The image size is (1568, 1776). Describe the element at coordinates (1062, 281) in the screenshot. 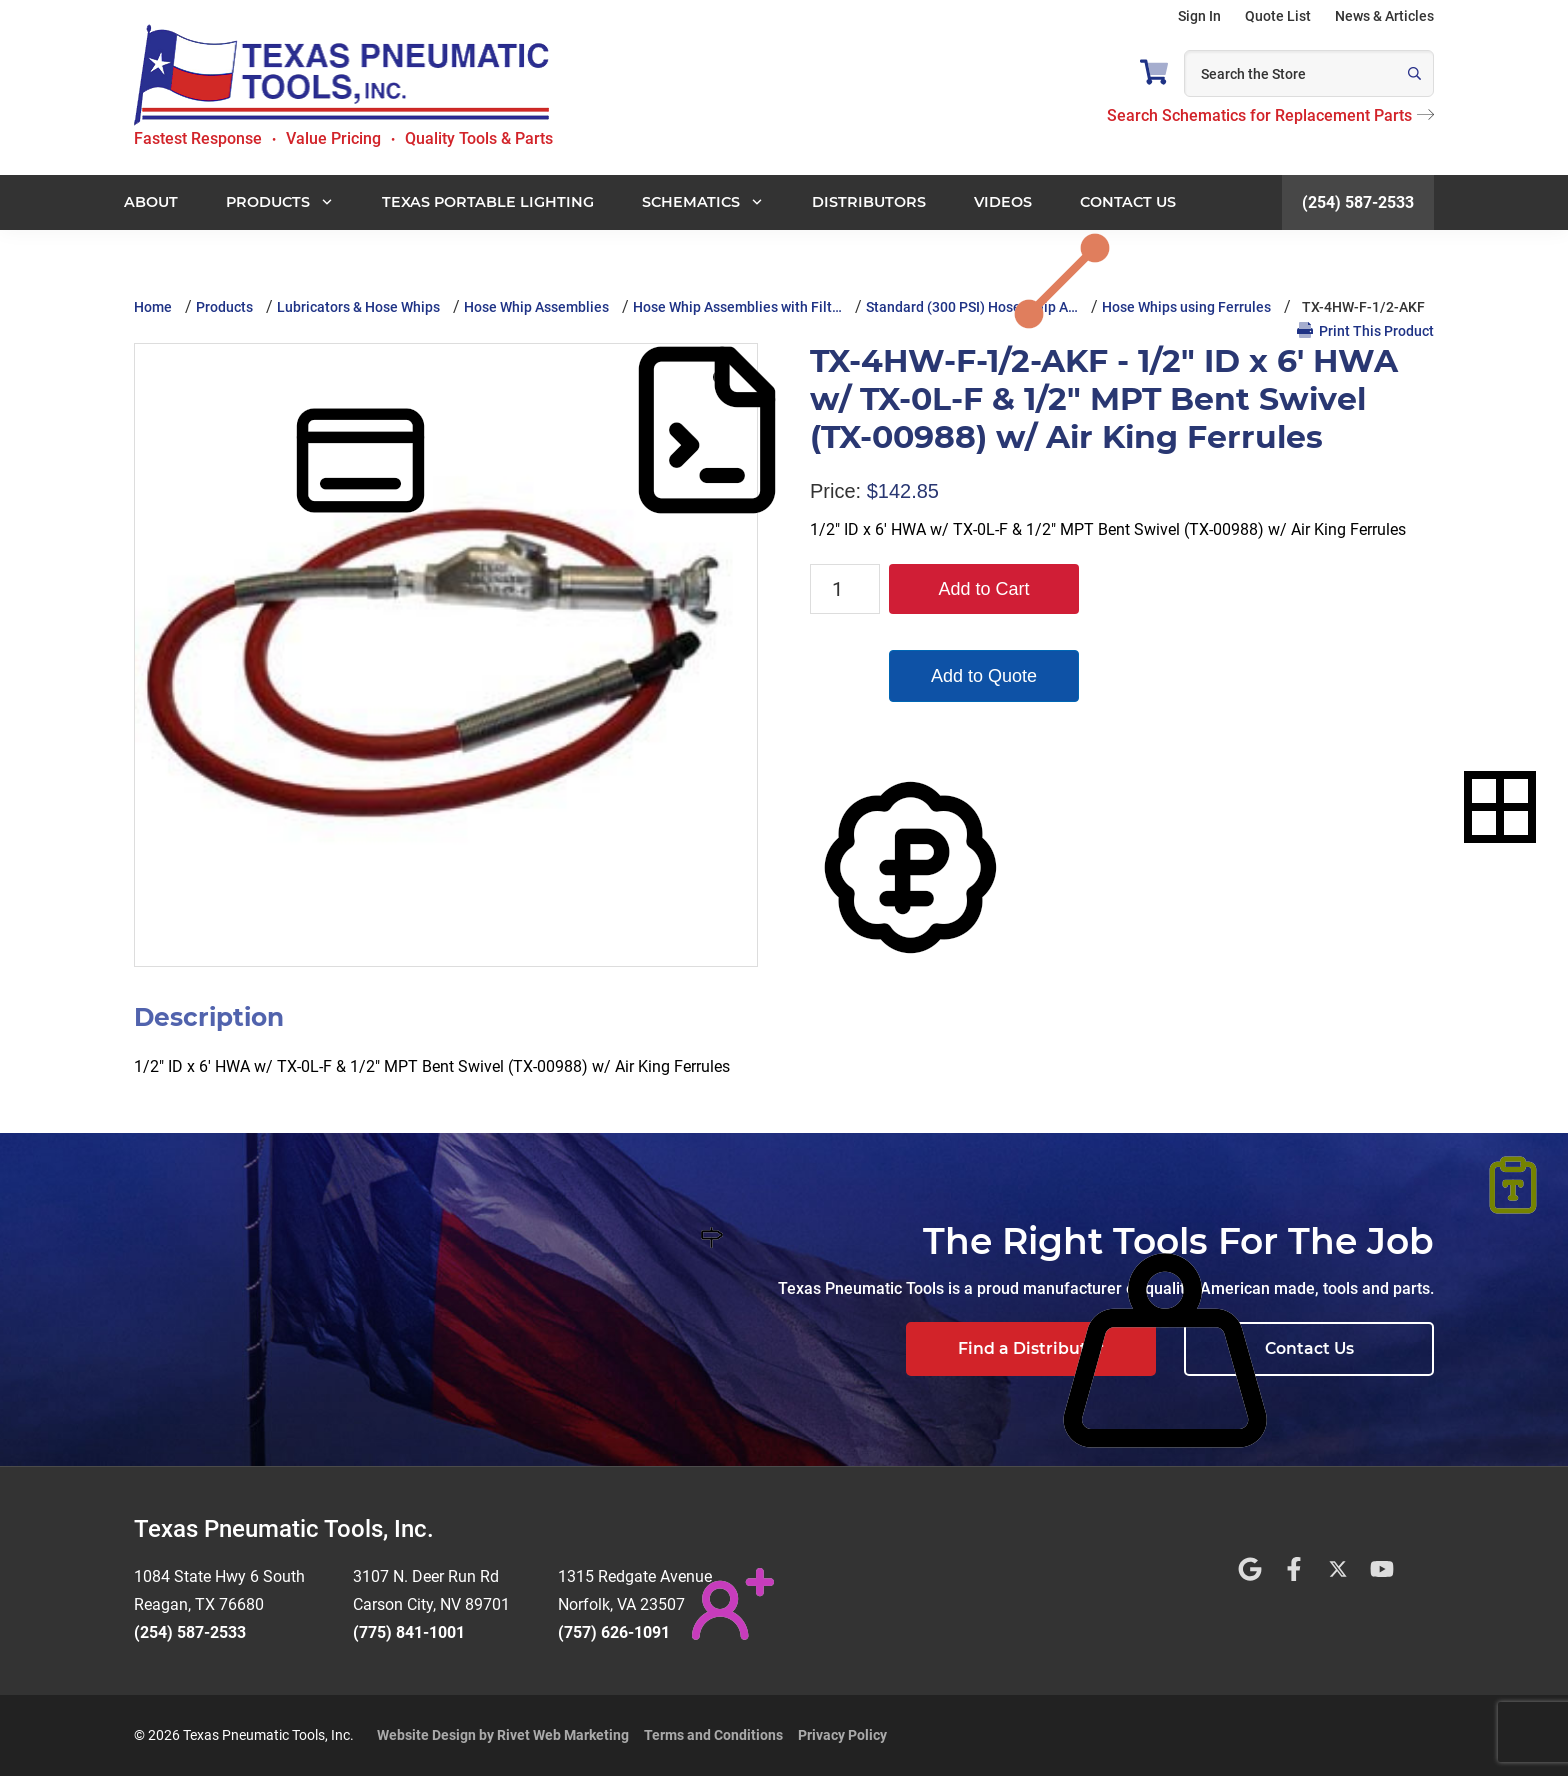

I see `draw a line between two points` at that location.